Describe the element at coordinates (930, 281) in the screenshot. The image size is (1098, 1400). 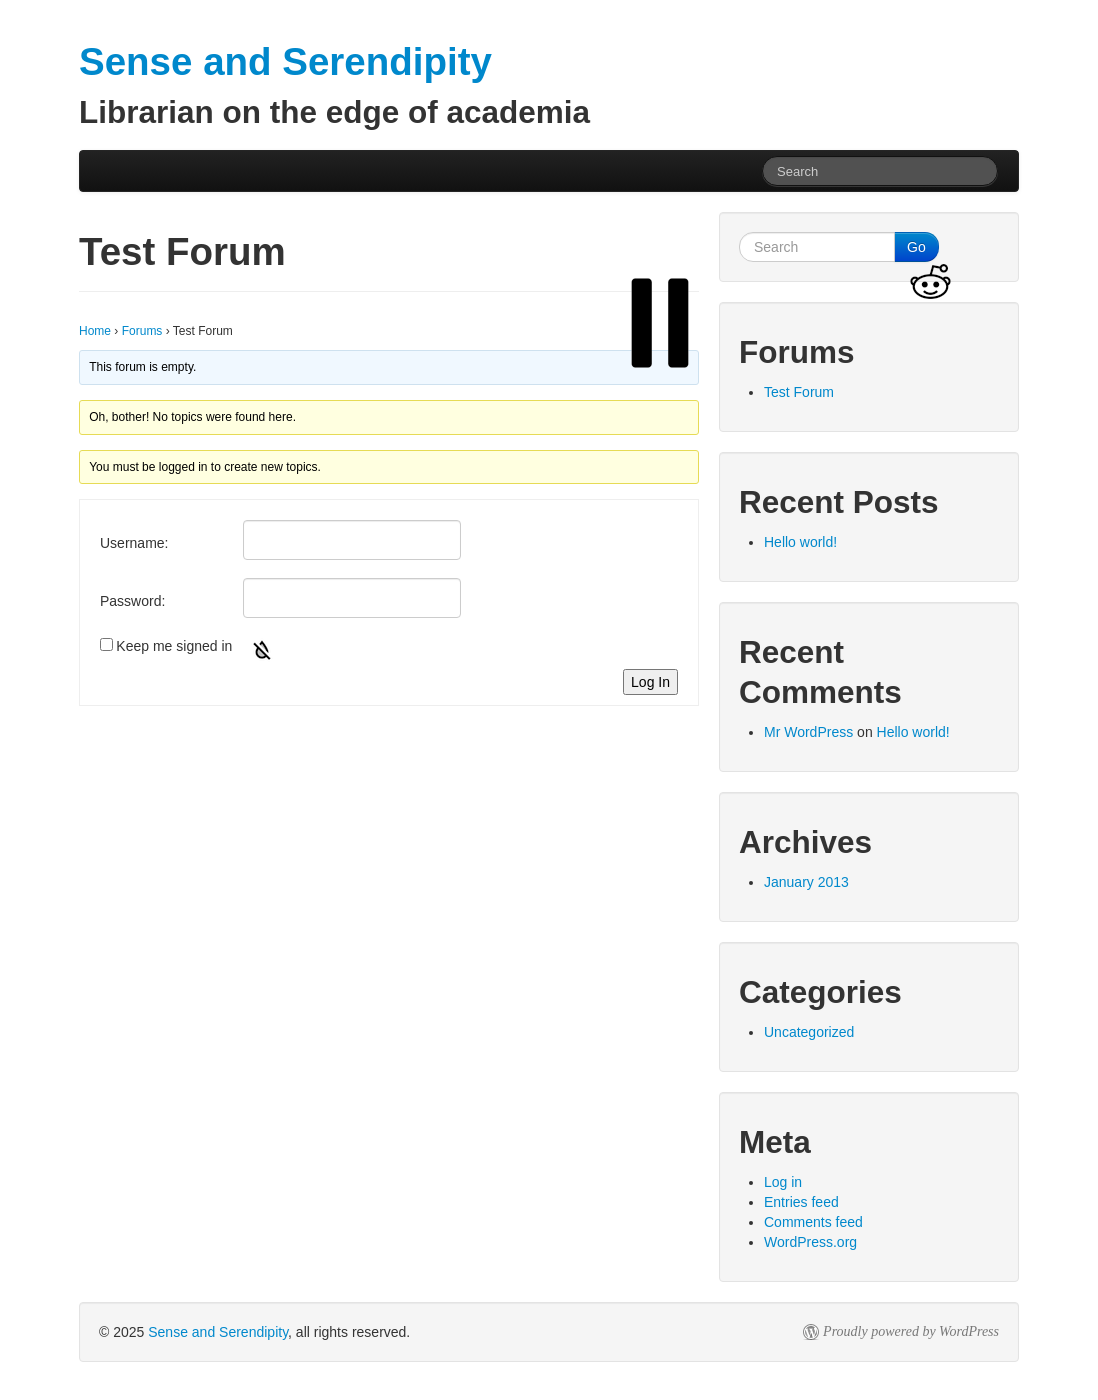
I see `open Reddit app` at that location.